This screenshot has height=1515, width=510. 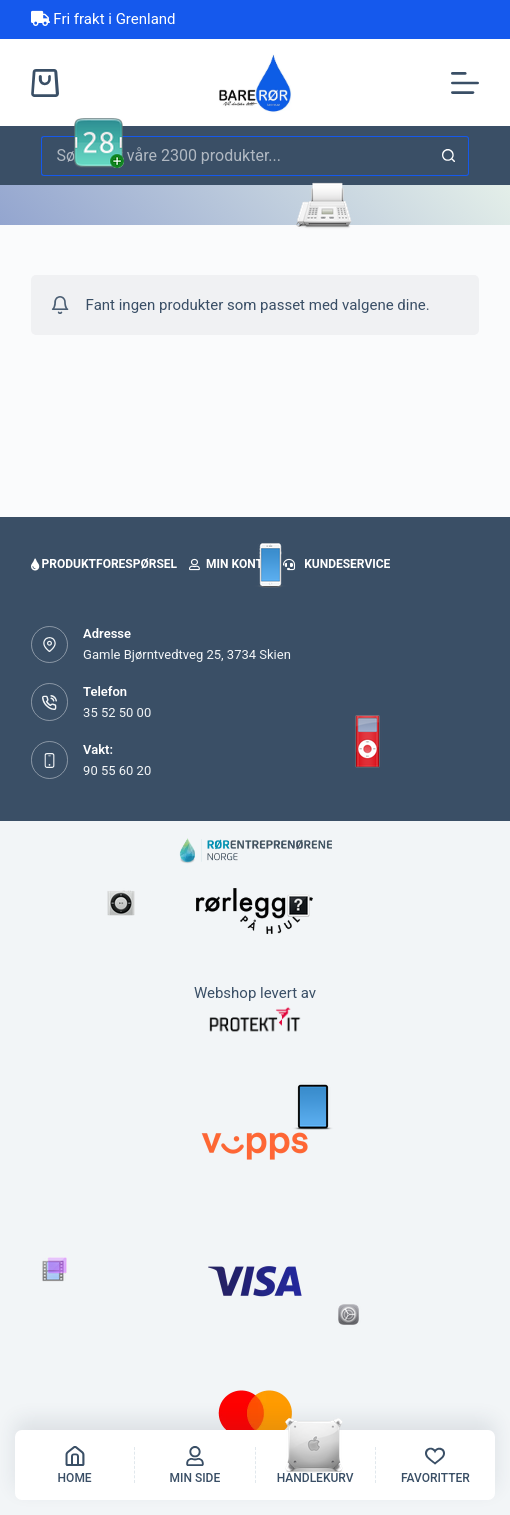 I want to click on indicates missing or unavailable media file, so click(x=298, y=905).